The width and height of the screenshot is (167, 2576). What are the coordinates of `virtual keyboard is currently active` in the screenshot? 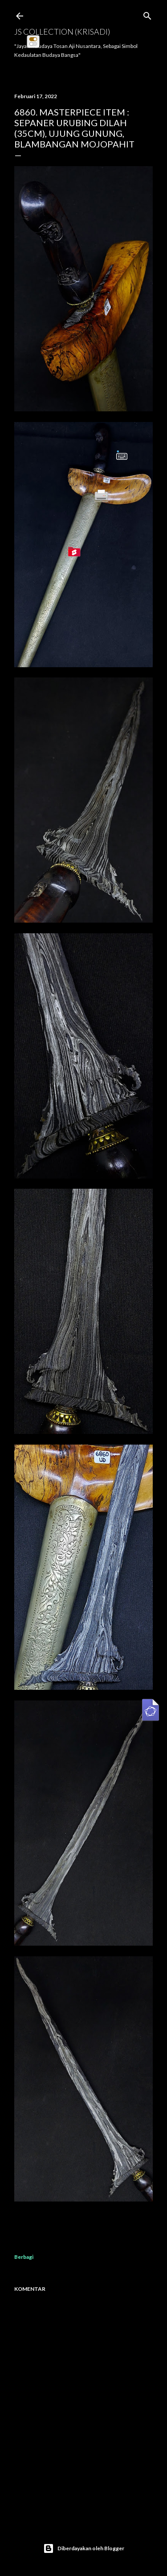 It's located at (122, 455).